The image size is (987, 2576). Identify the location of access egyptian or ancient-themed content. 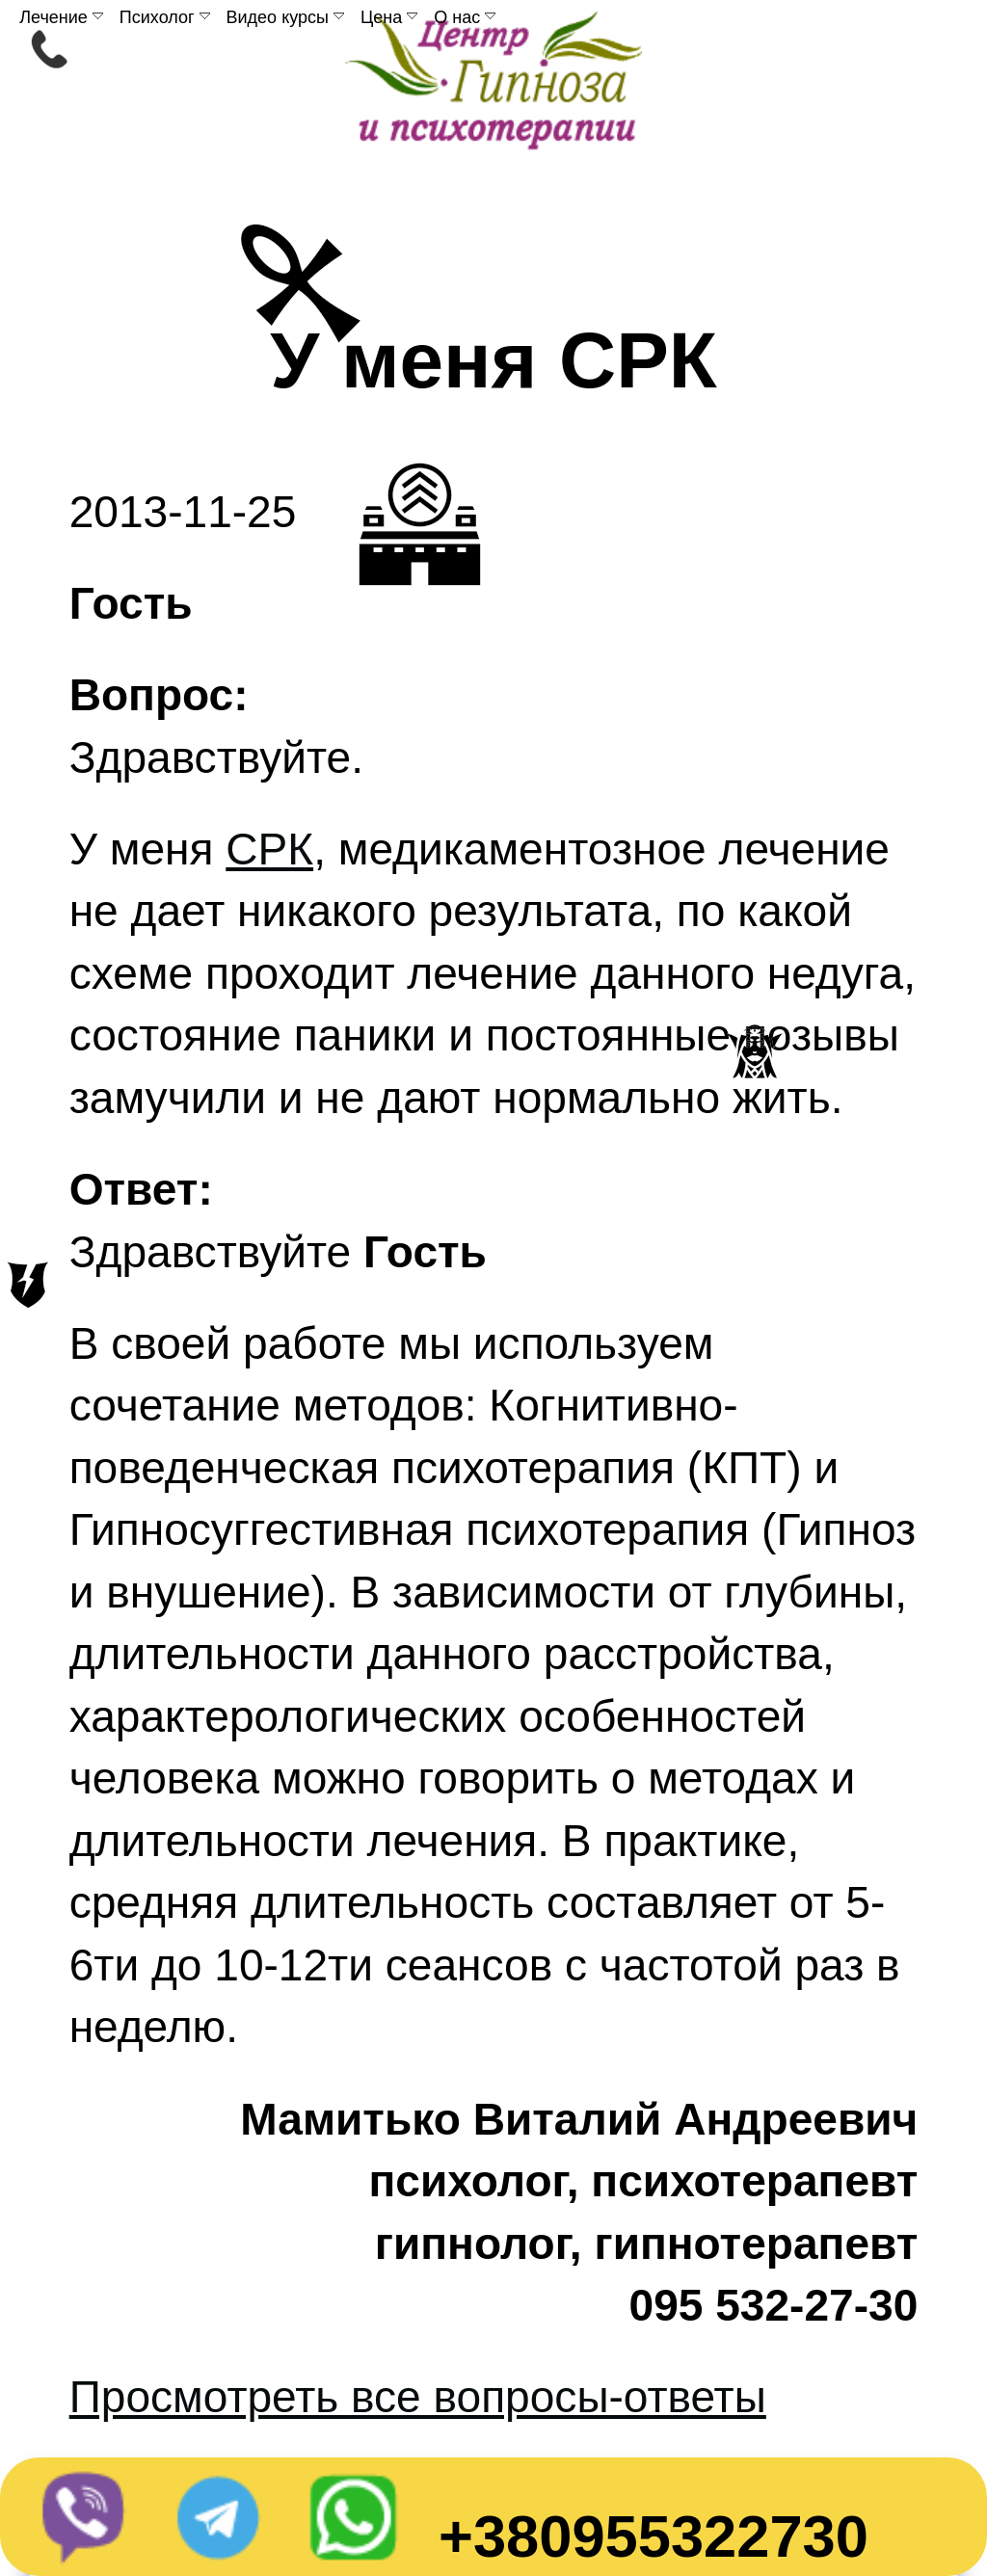
(300, 283).